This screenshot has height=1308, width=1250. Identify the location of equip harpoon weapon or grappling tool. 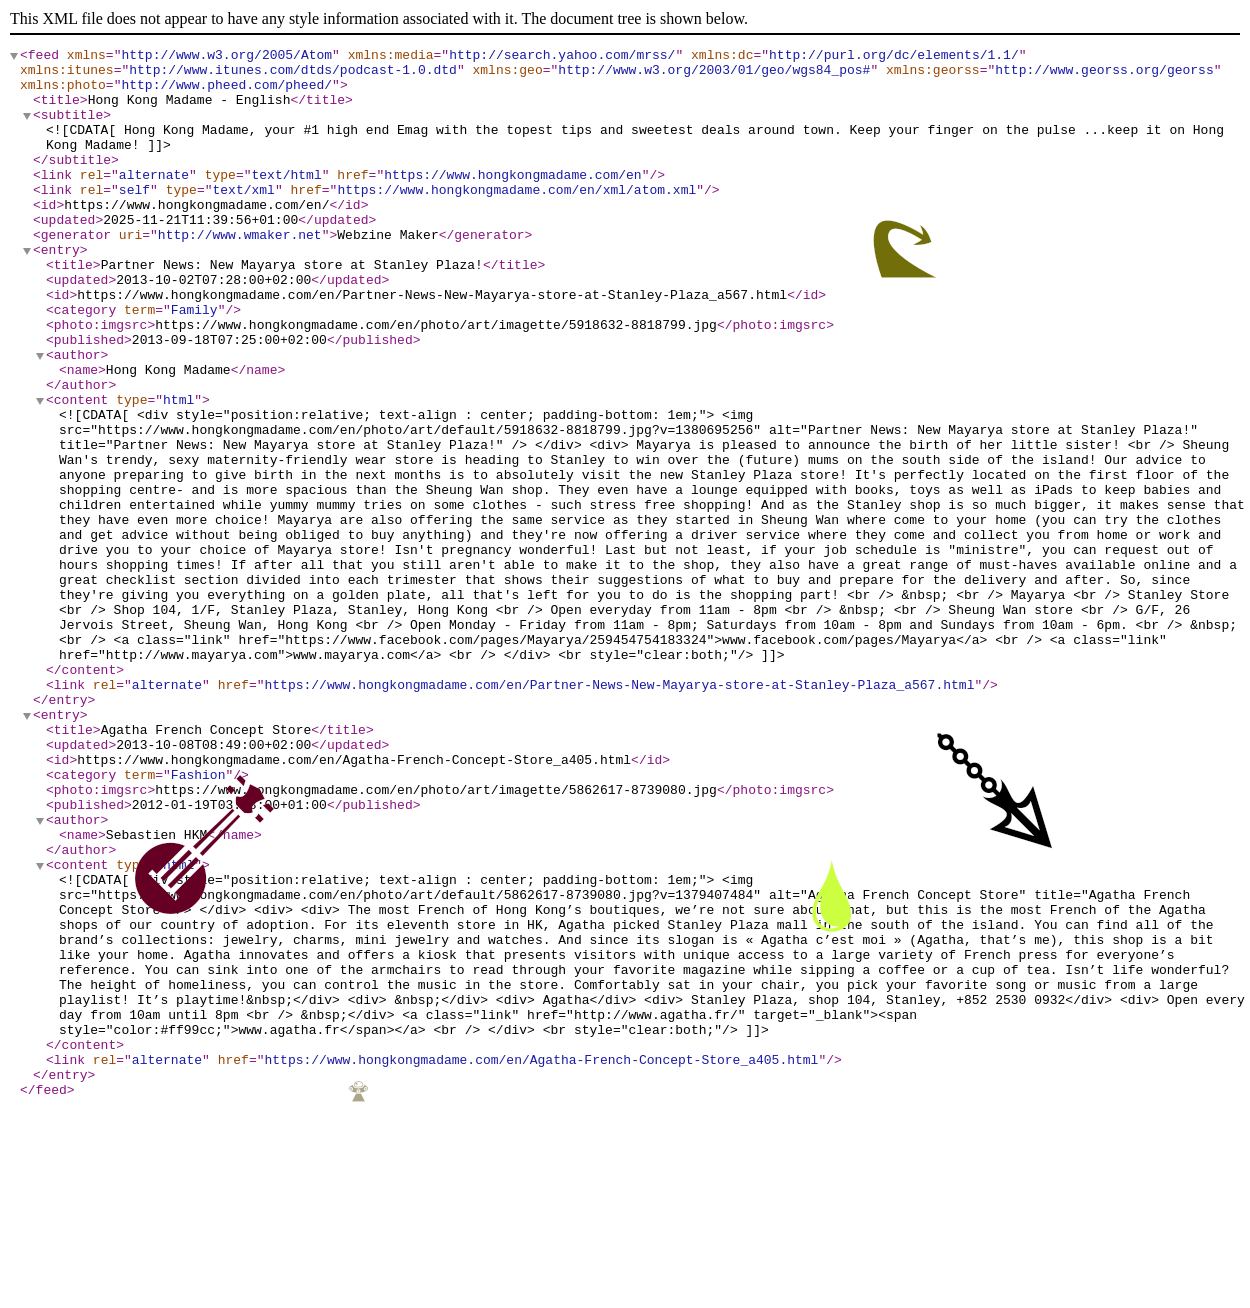
(994, 790).